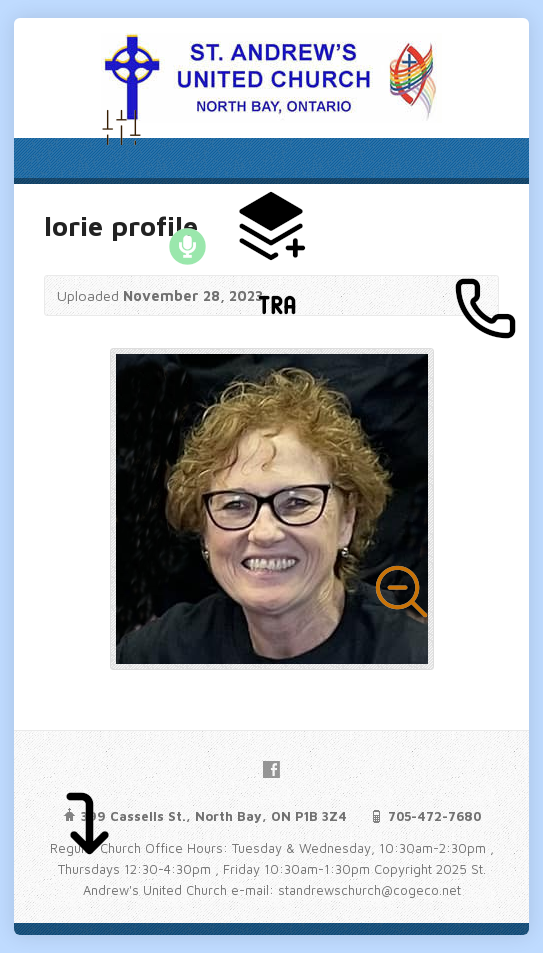 This screenshot has width=543, height=953. I want to click on zoom out, so click(401, 591).